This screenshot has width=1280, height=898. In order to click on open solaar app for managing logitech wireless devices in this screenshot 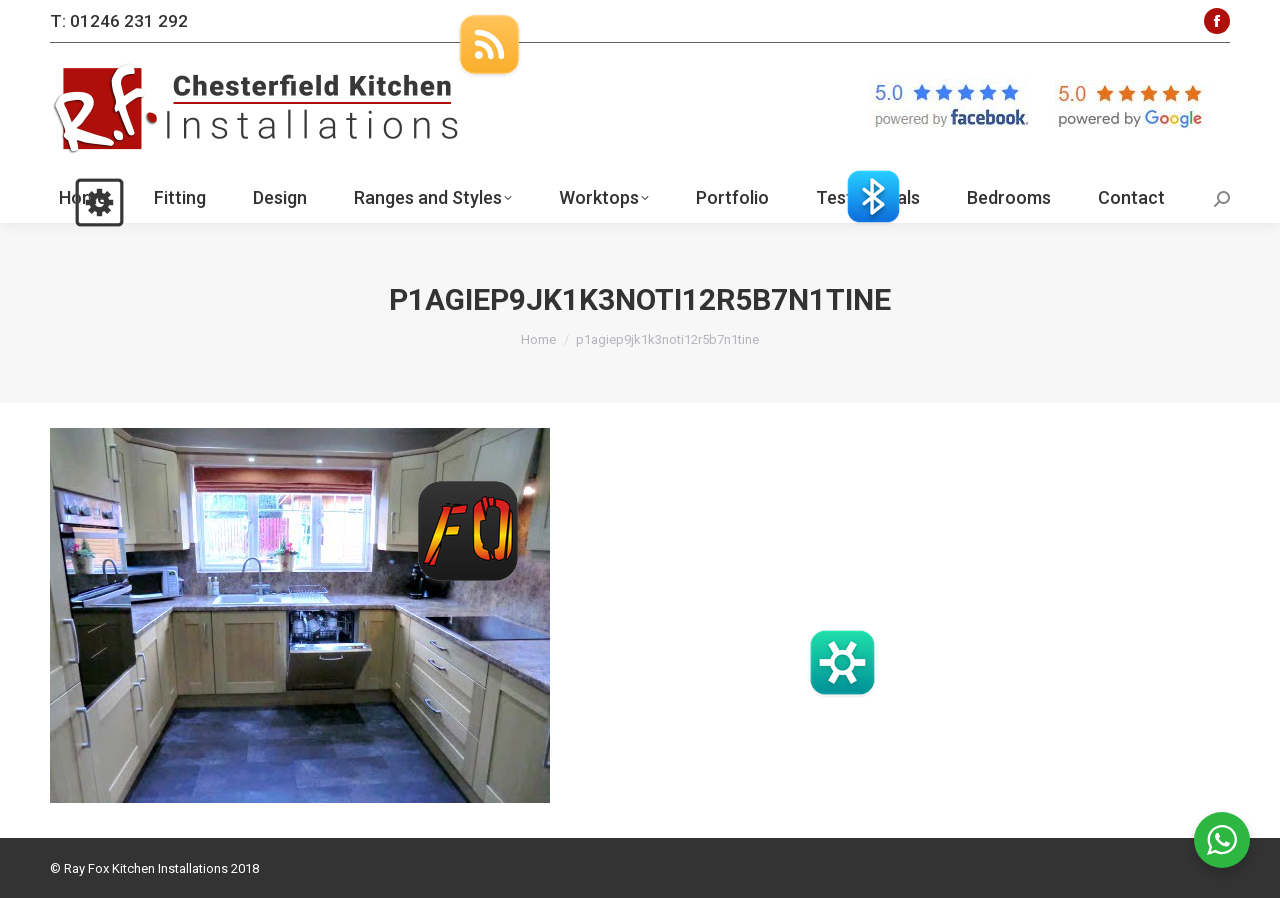, I will do `click(842, 662)`.